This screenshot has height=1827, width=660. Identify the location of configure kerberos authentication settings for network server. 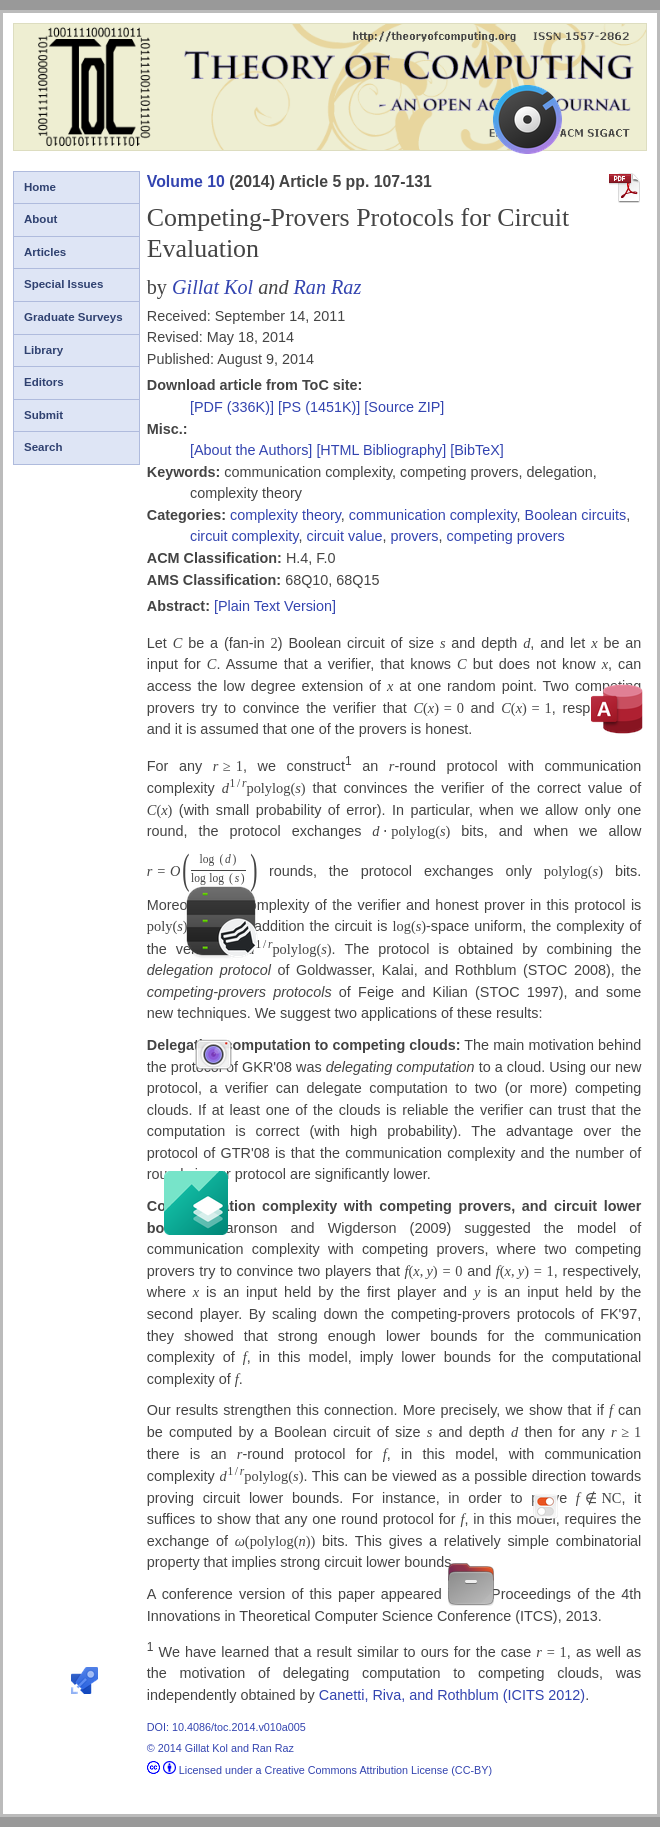
(221, 921).